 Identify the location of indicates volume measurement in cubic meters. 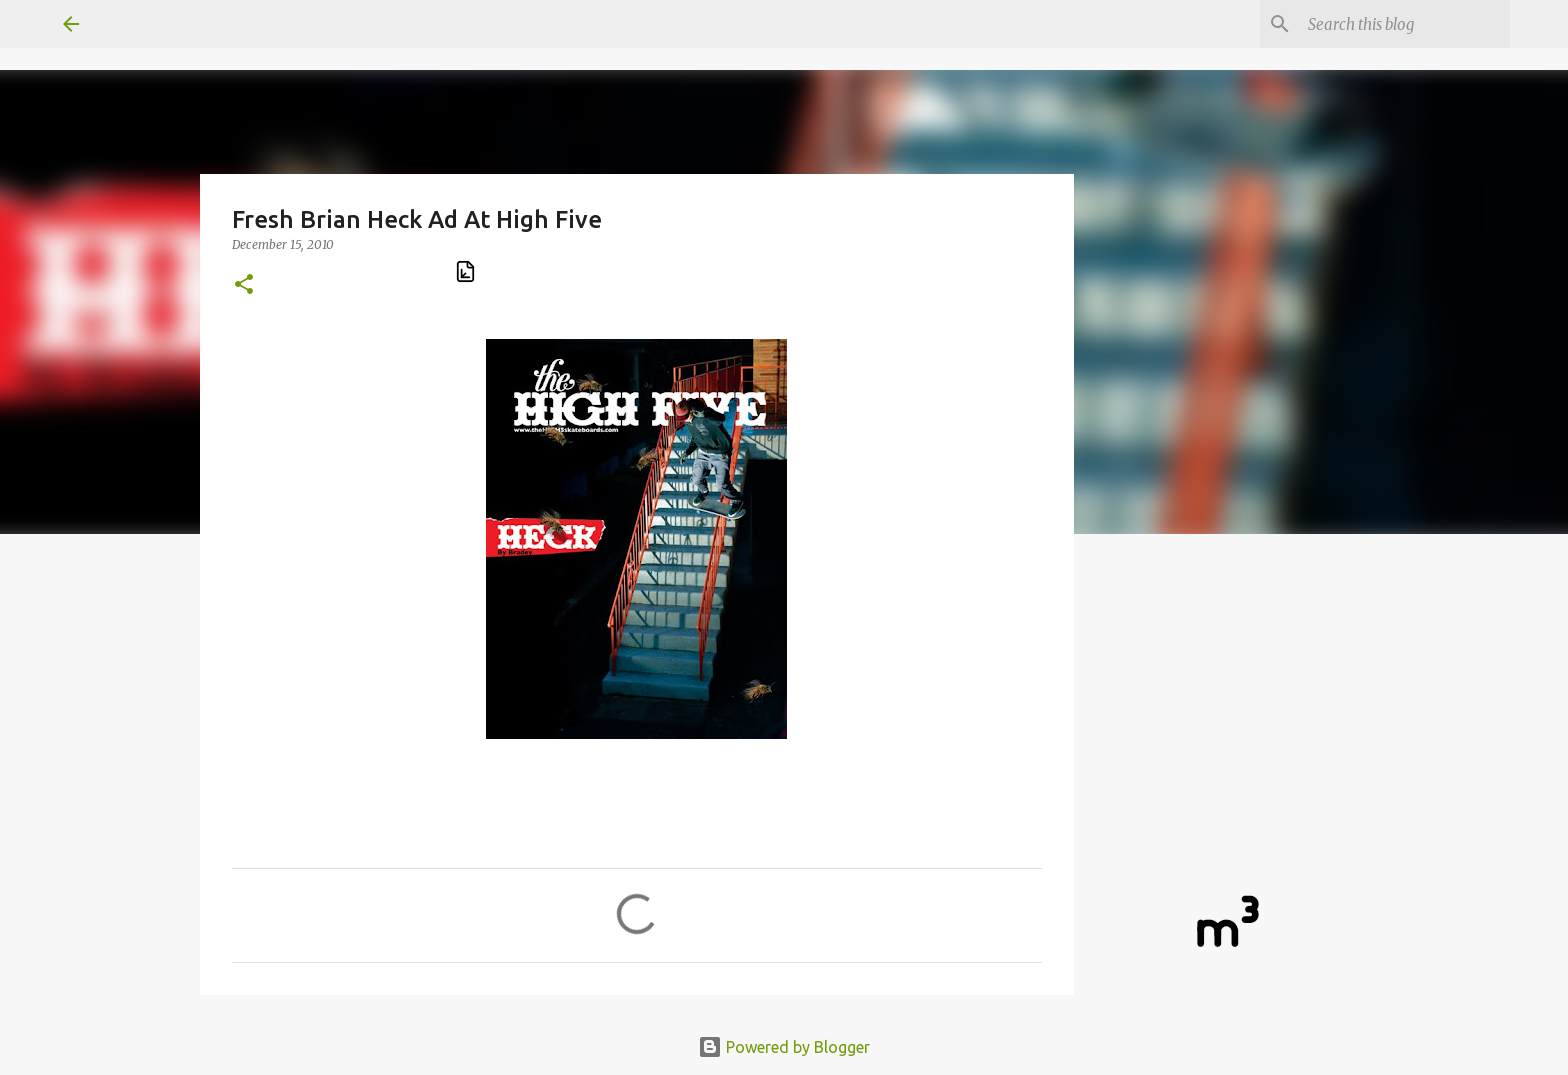
(1228, 923).